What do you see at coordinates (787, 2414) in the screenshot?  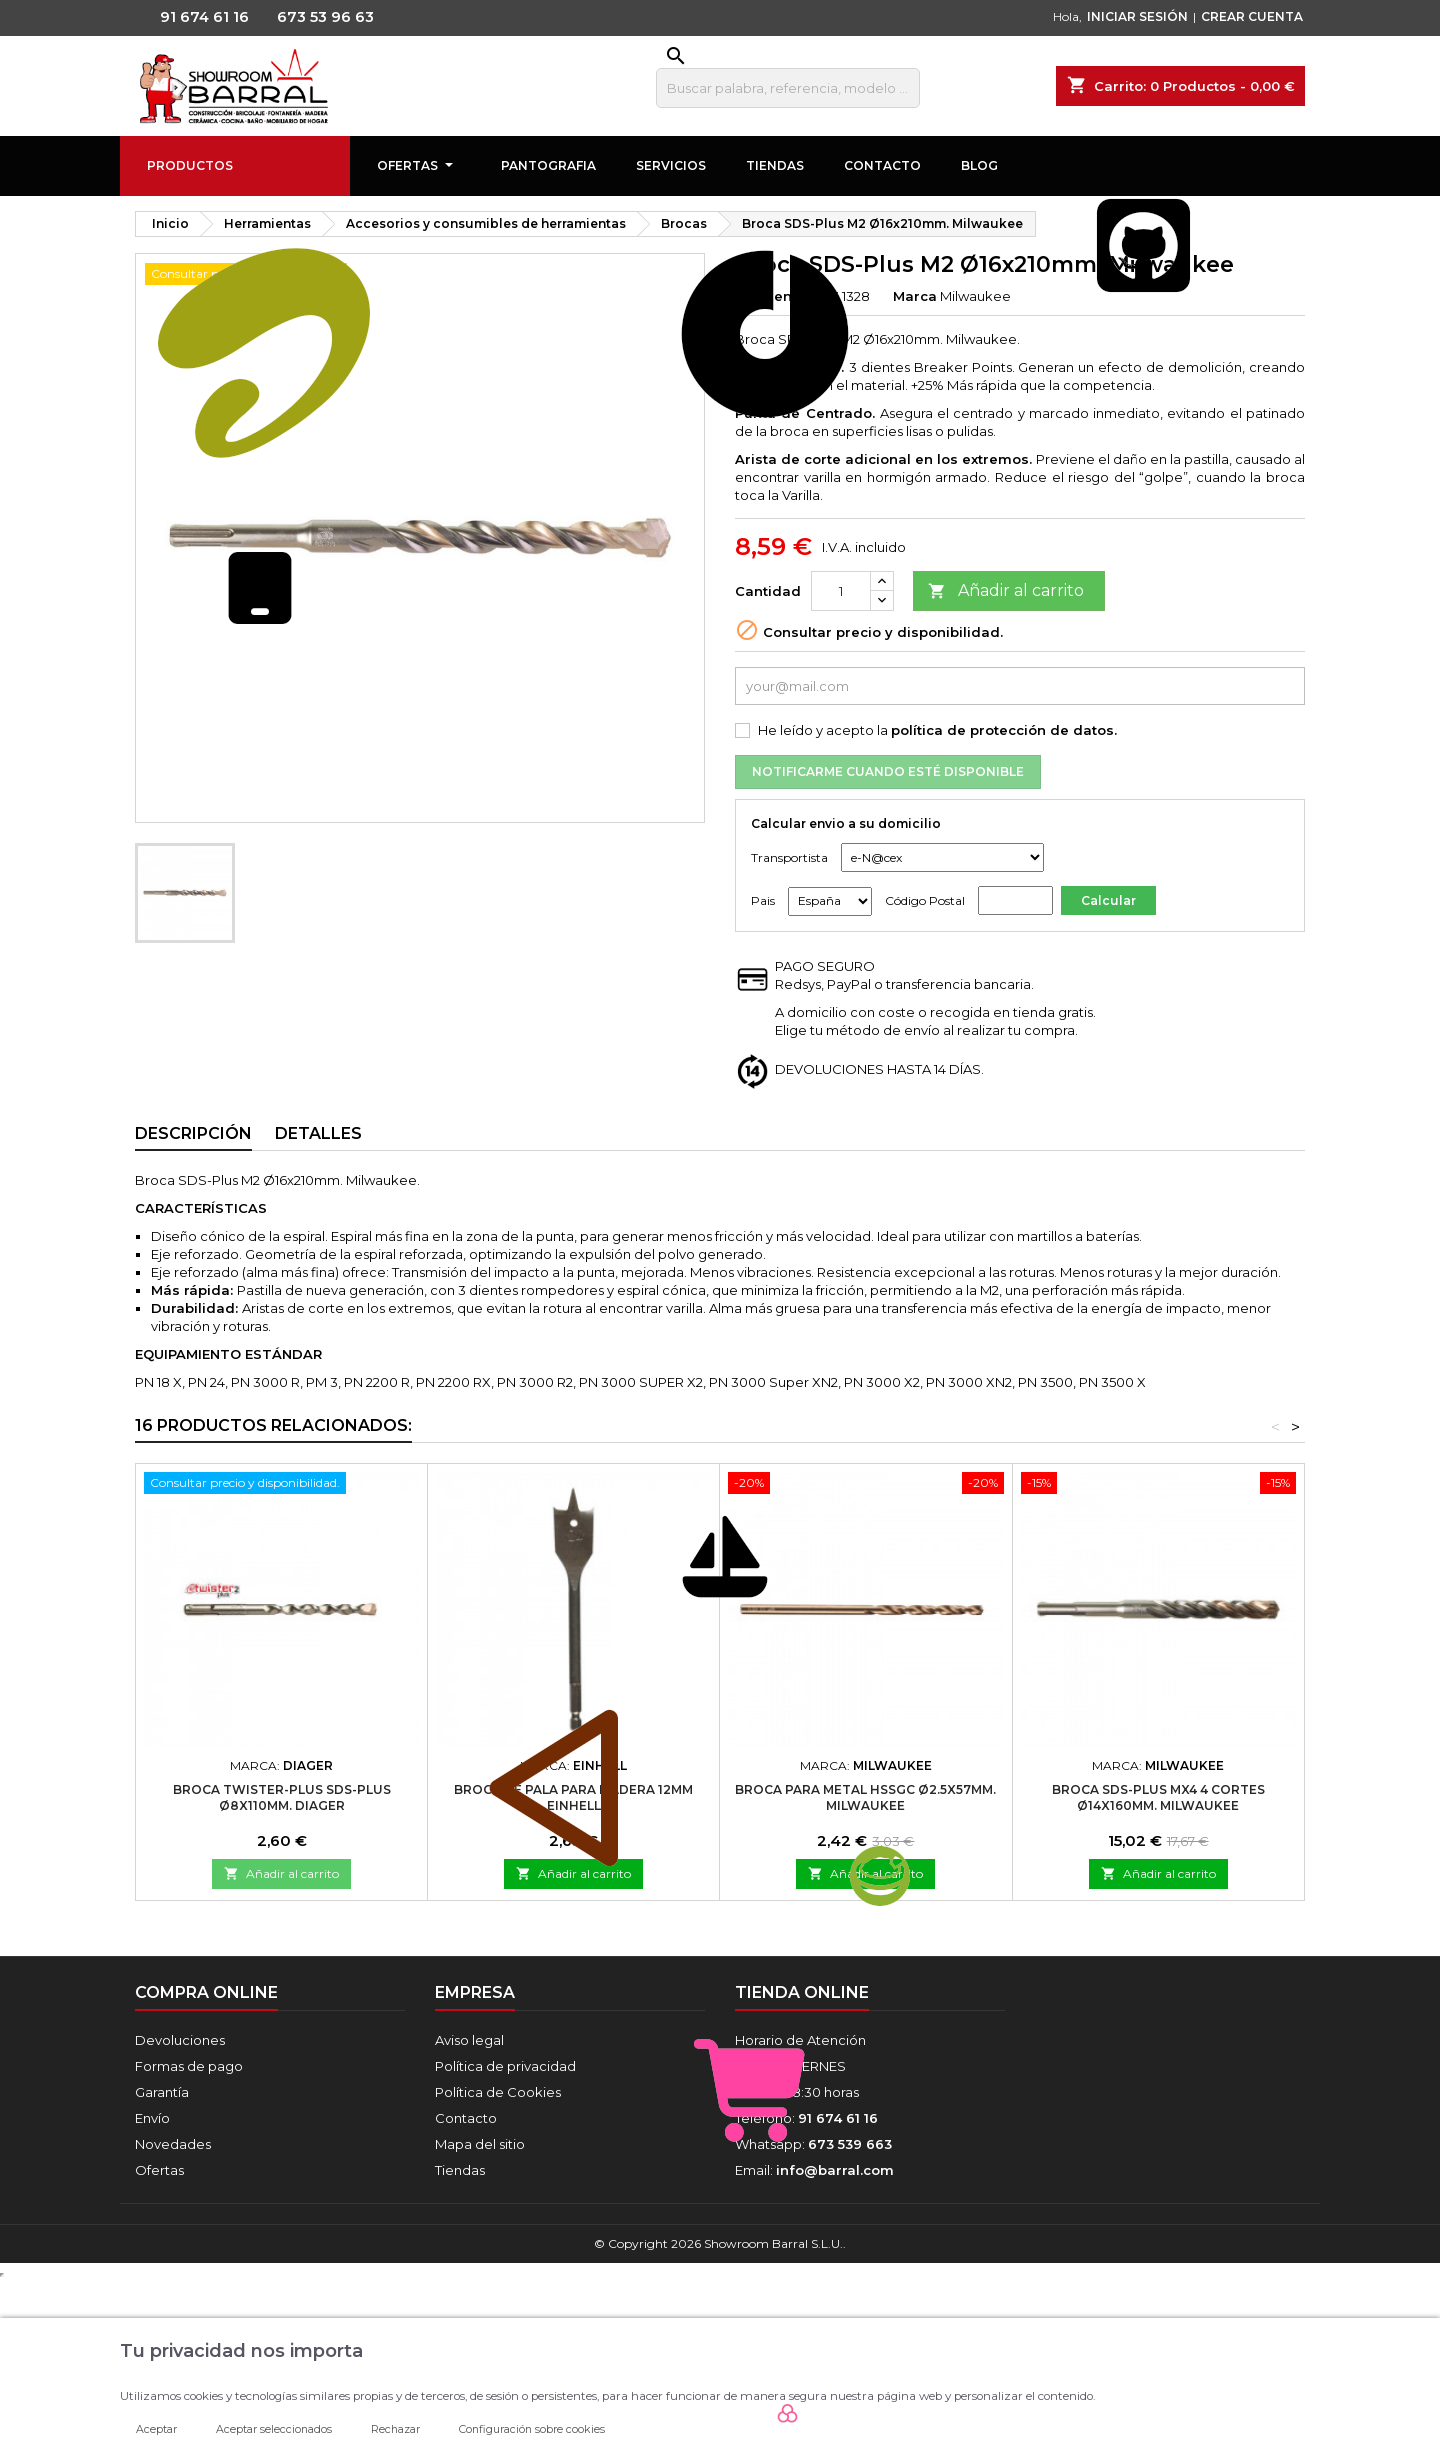 I see `adjust color filter settings` at bounding box center [787, 2414].